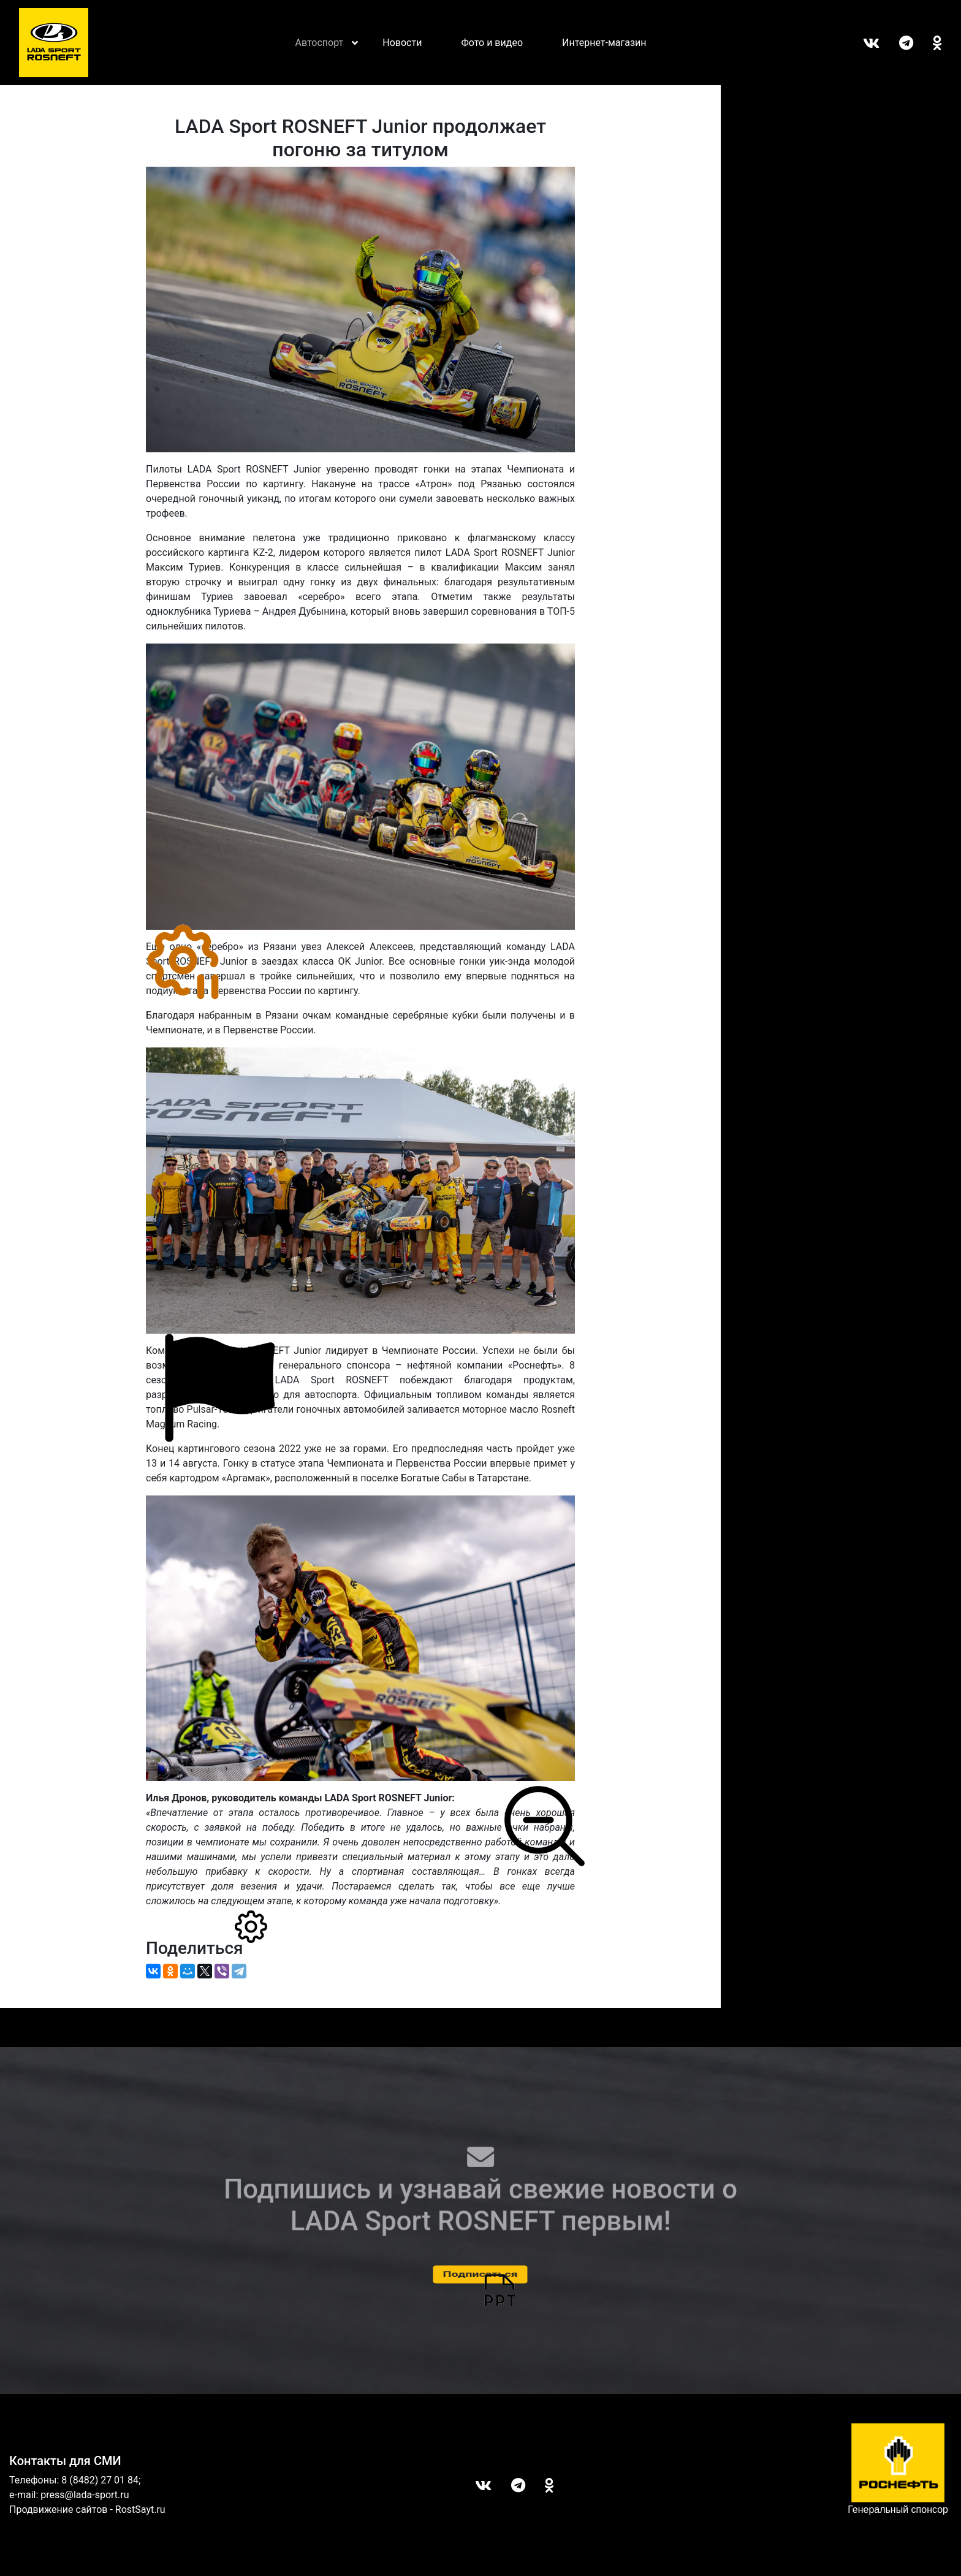 This screenshot has width=961, height=2576. Describe the element at coordinates (544, 1826) in the screenshot. I see `zoom out of the current view` at that location.